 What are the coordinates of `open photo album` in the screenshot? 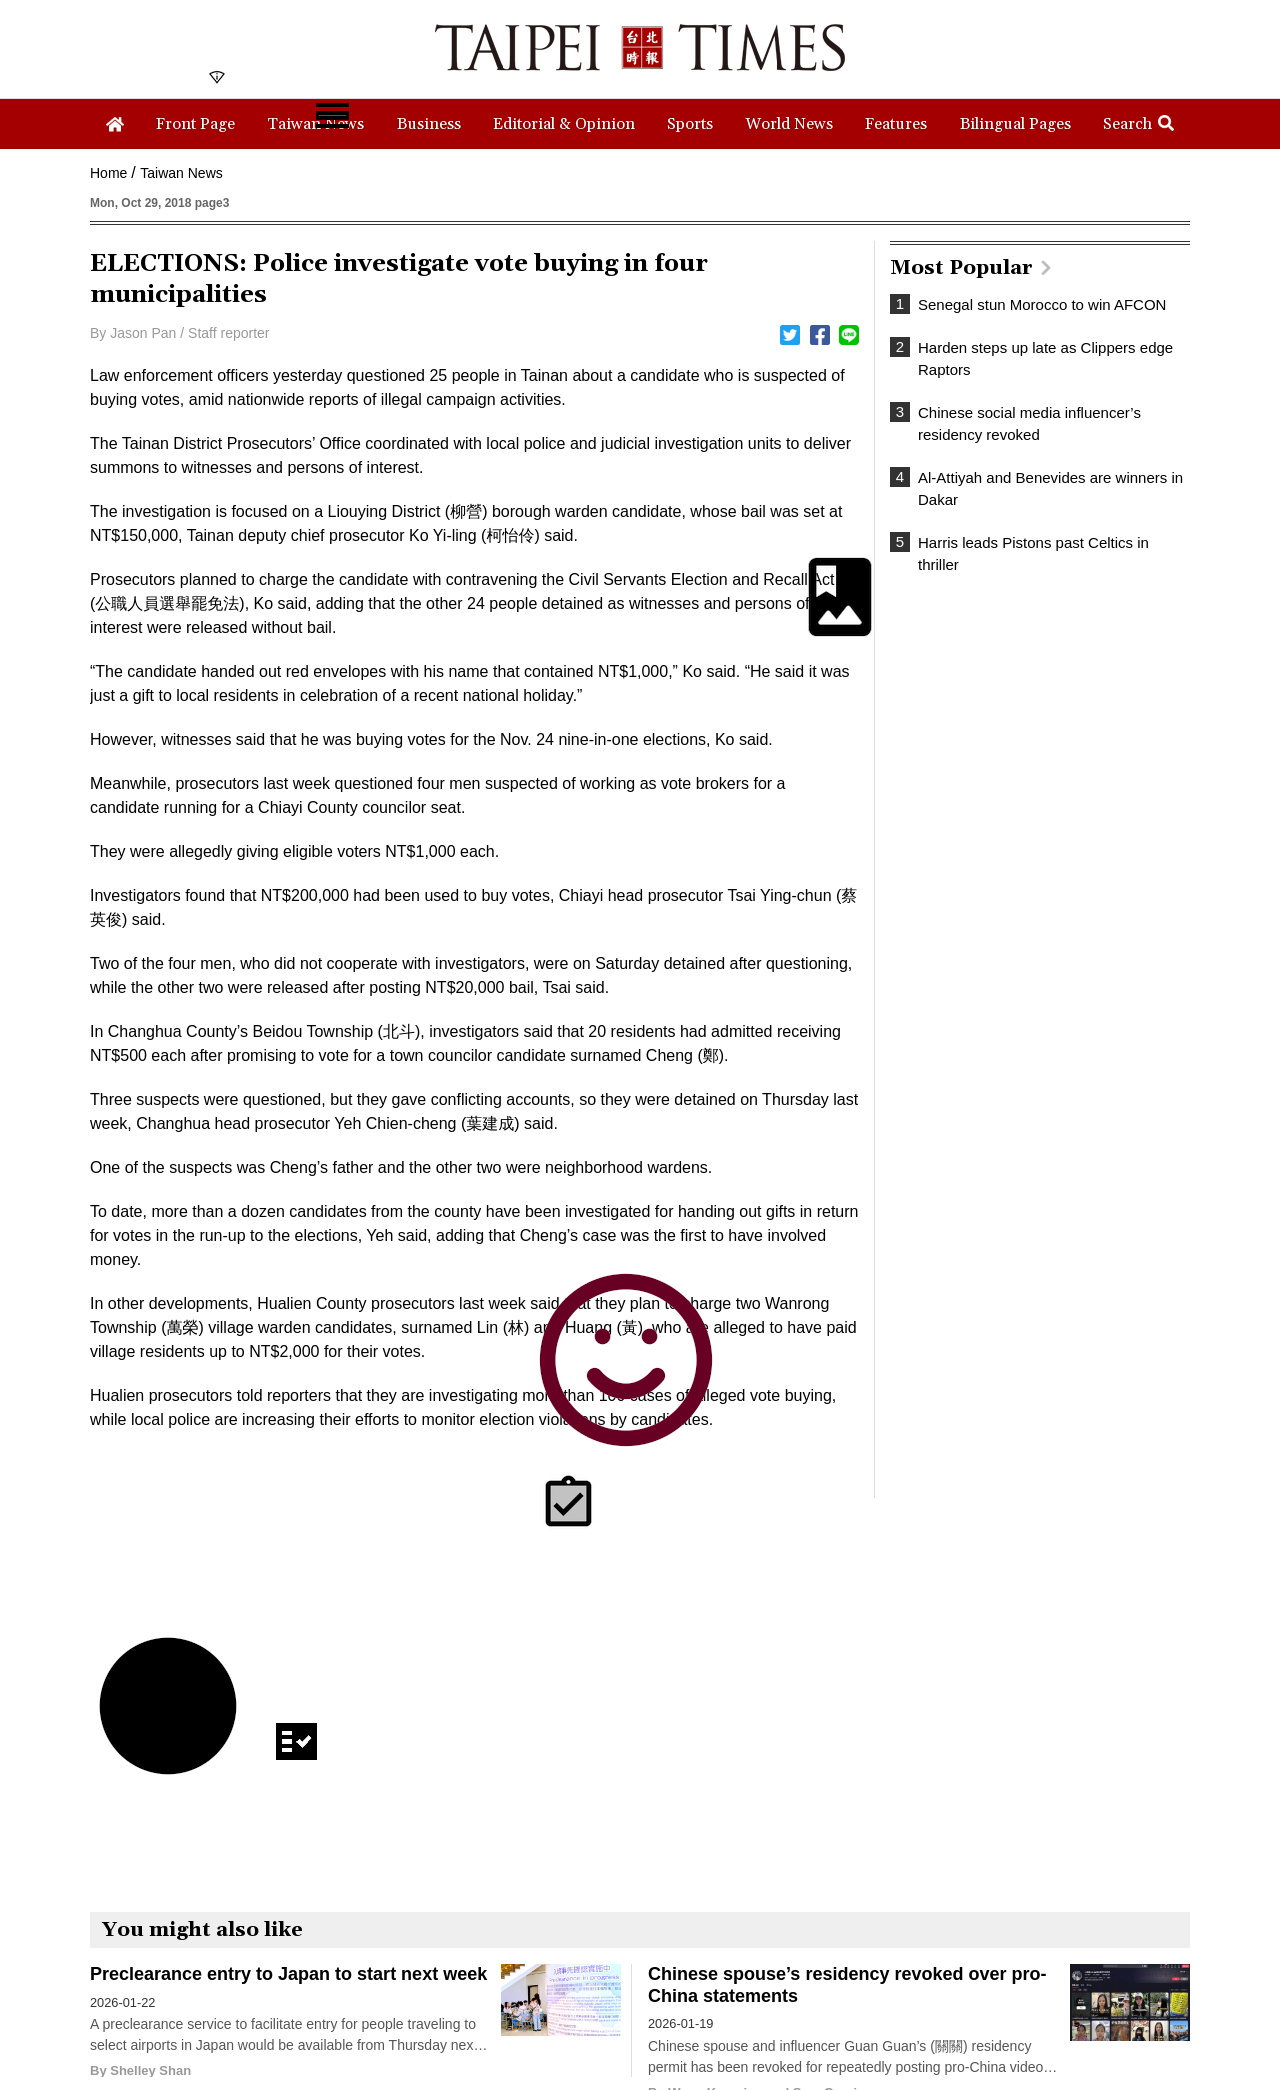 It's located at (840, 597).